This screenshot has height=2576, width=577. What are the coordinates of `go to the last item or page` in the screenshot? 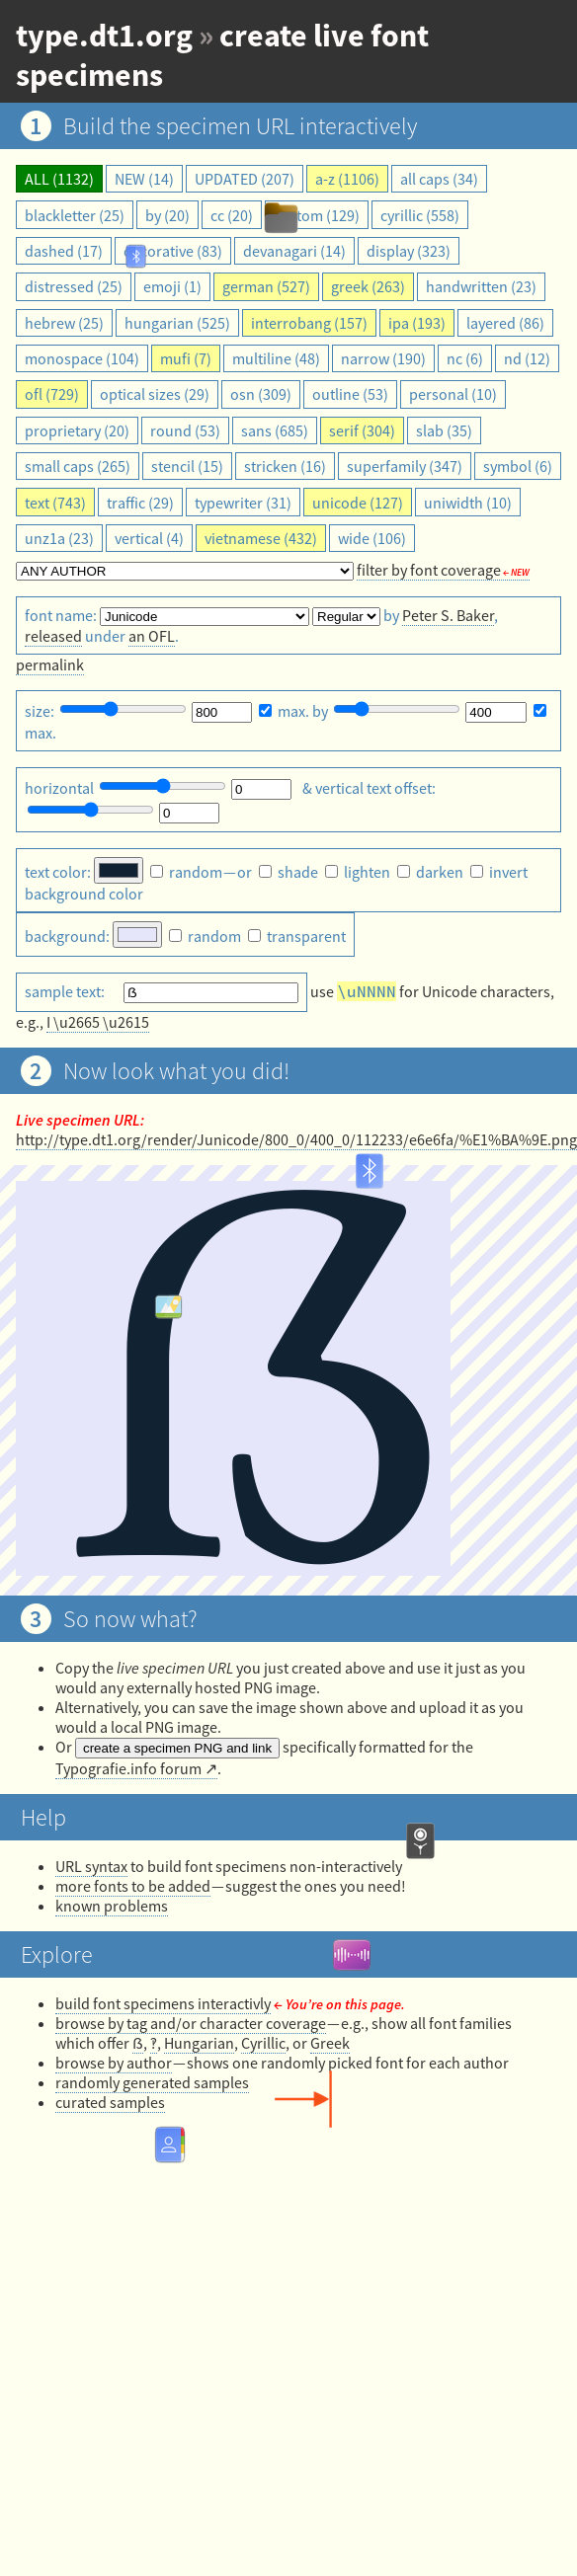 It's located at (303, 2099).